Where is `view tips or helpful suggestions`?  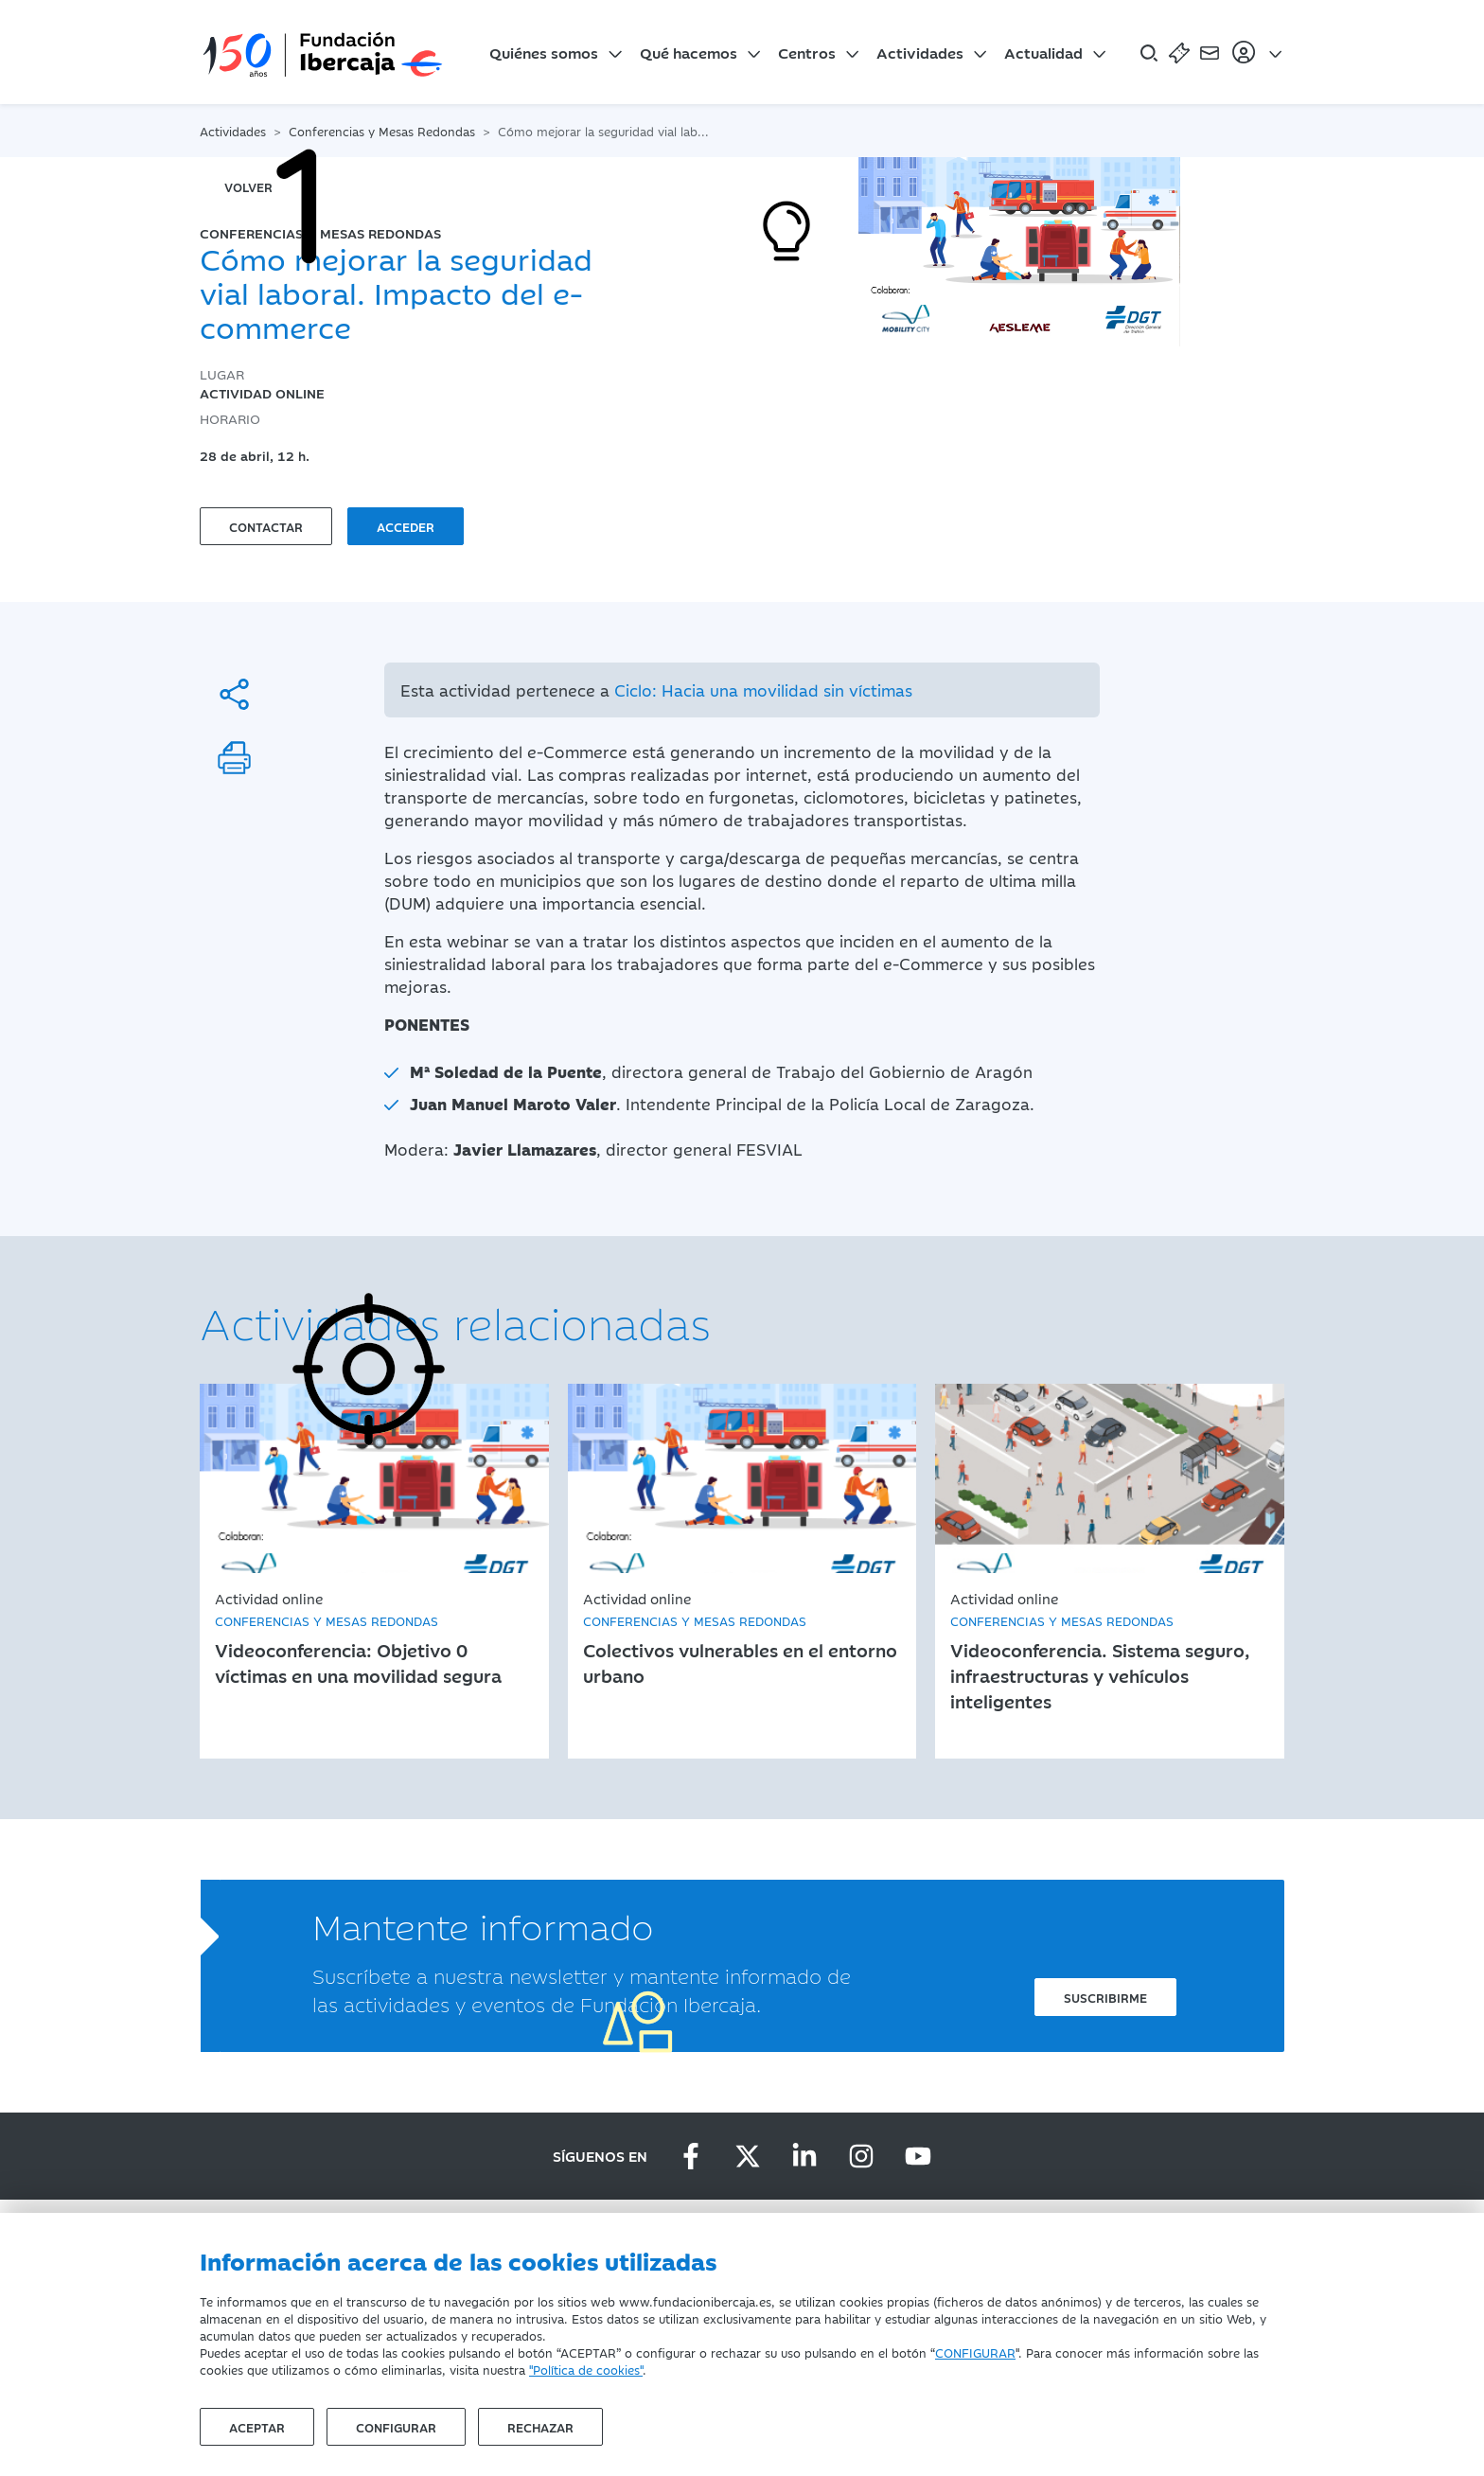 view tips or helpful suggestions is located at coordinates (786, 231).